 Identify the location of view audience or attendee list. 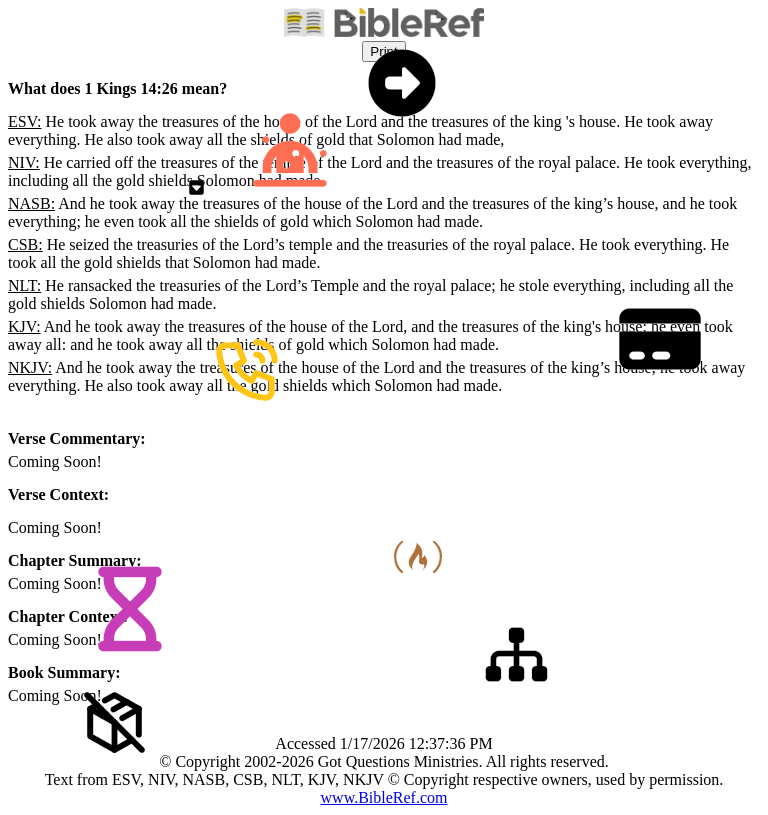
(290, 150).